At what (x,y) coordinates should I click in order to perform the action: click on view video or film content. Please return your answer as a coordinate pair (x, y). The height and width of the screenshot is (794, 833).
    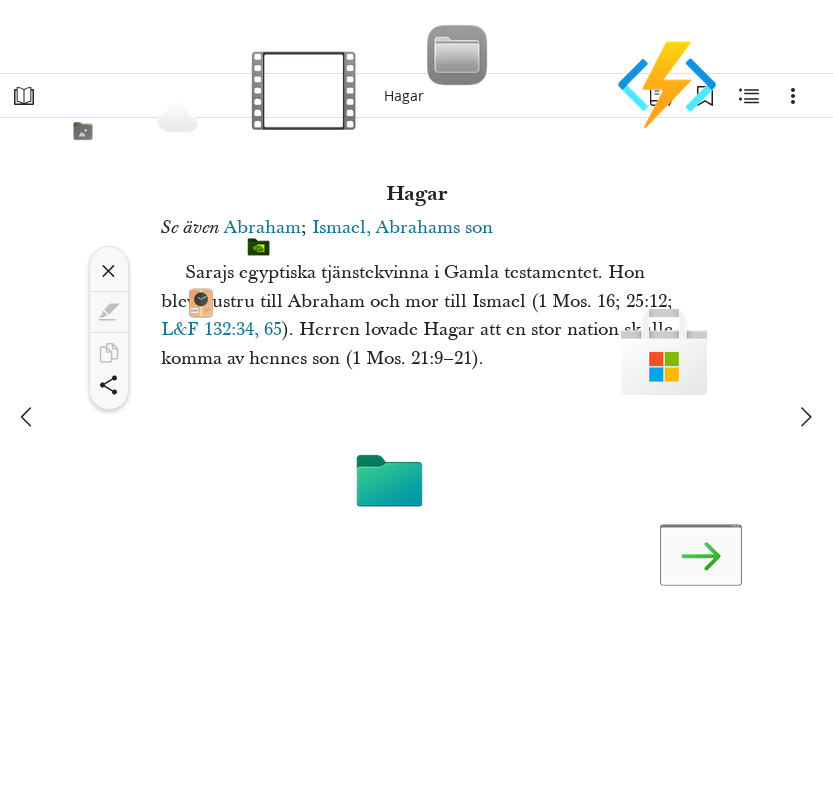
    Looking at the image, I should click on (304, 103).